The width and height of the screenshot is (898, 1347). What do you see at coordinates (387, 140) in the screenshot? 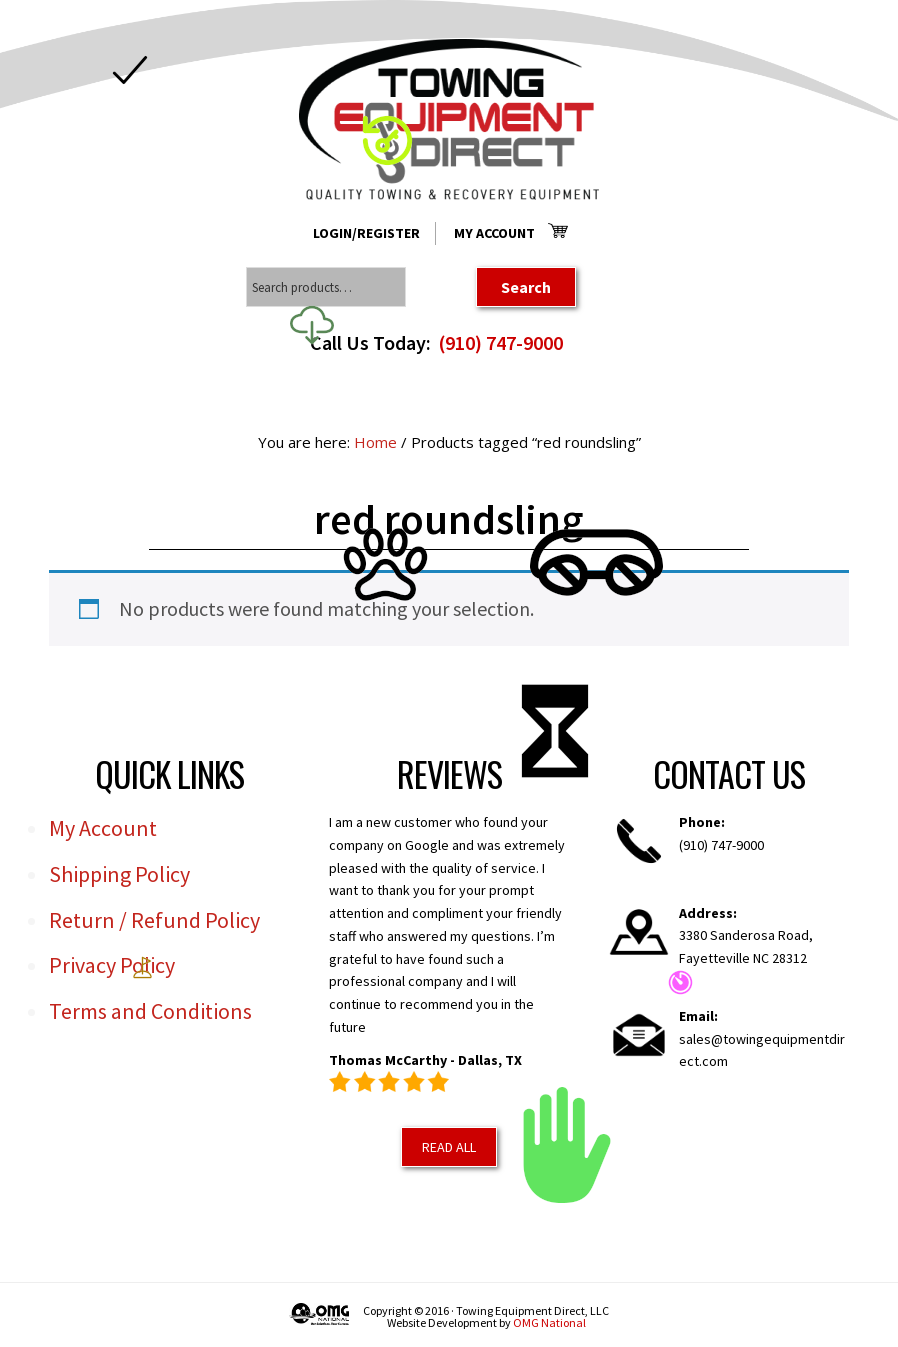
I see `rotate or reset encryption key` at bounding box center [387, 140].